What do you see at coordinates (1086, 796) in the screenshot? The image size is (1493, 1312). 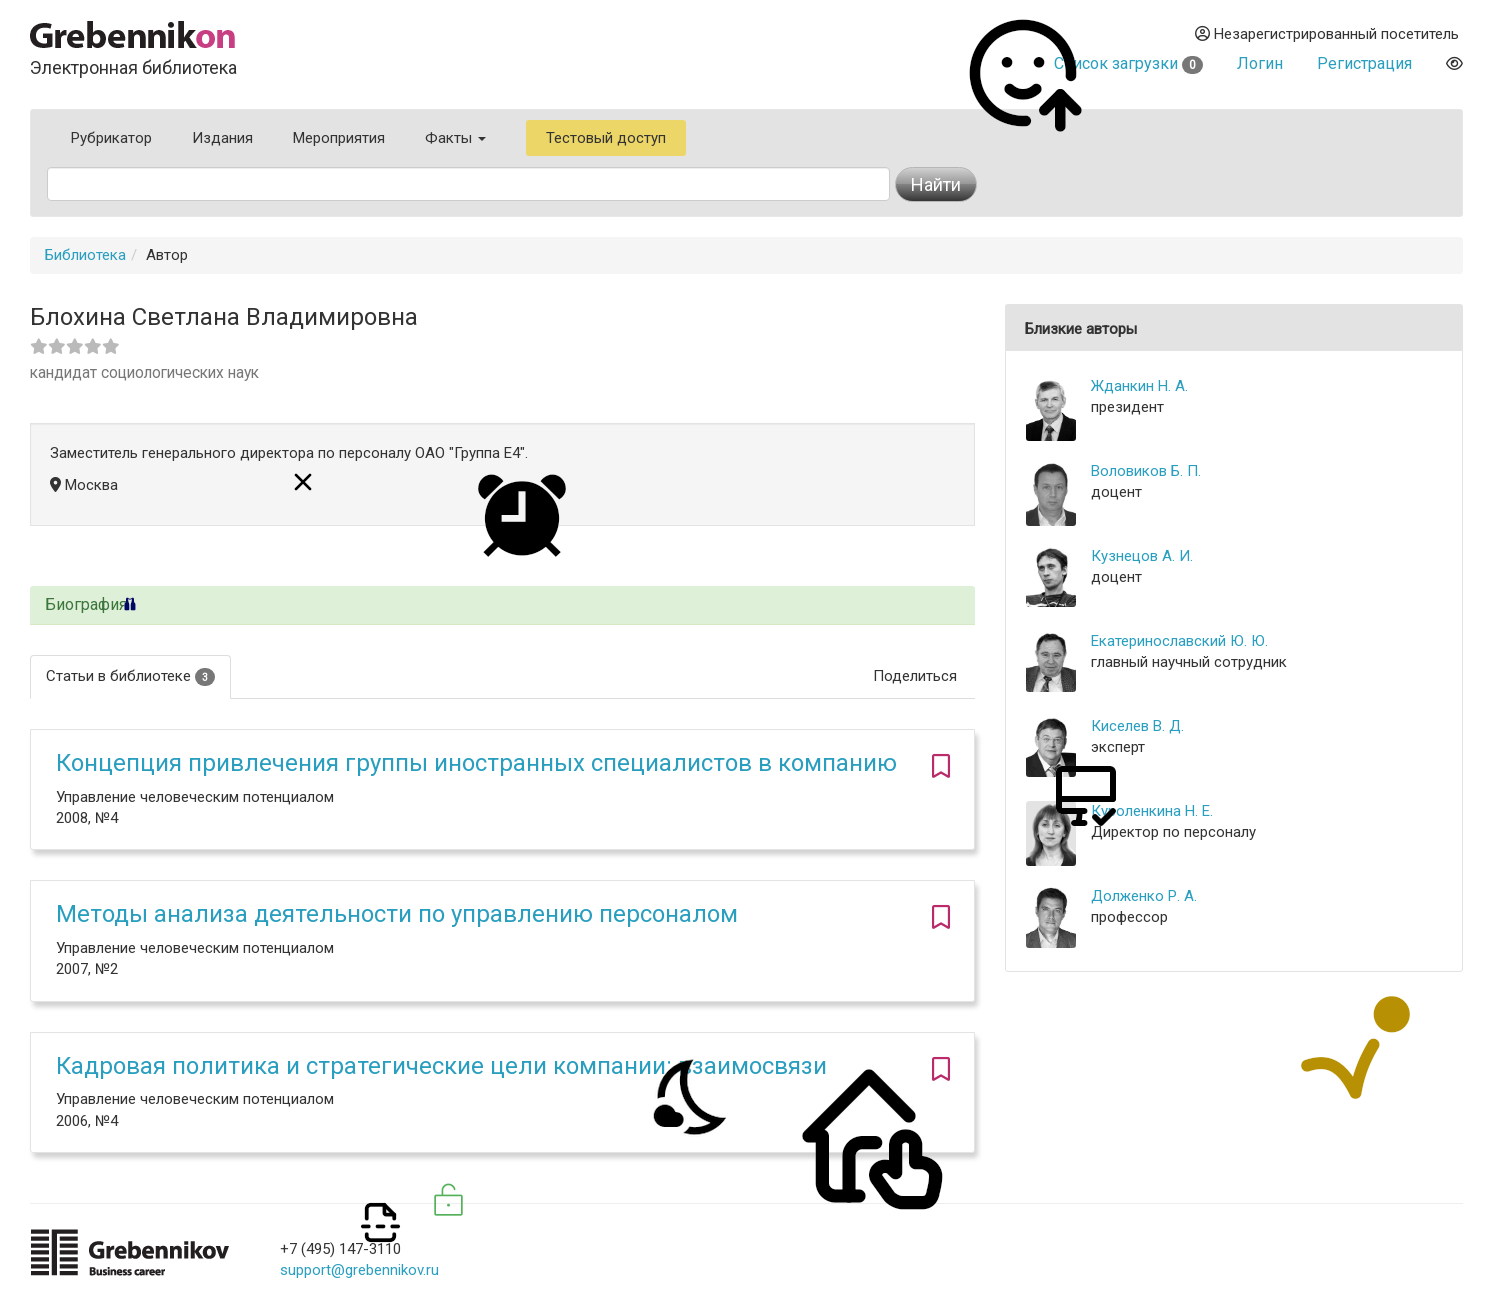 I see `device successfully connected` at bounding box center [1086, 796].